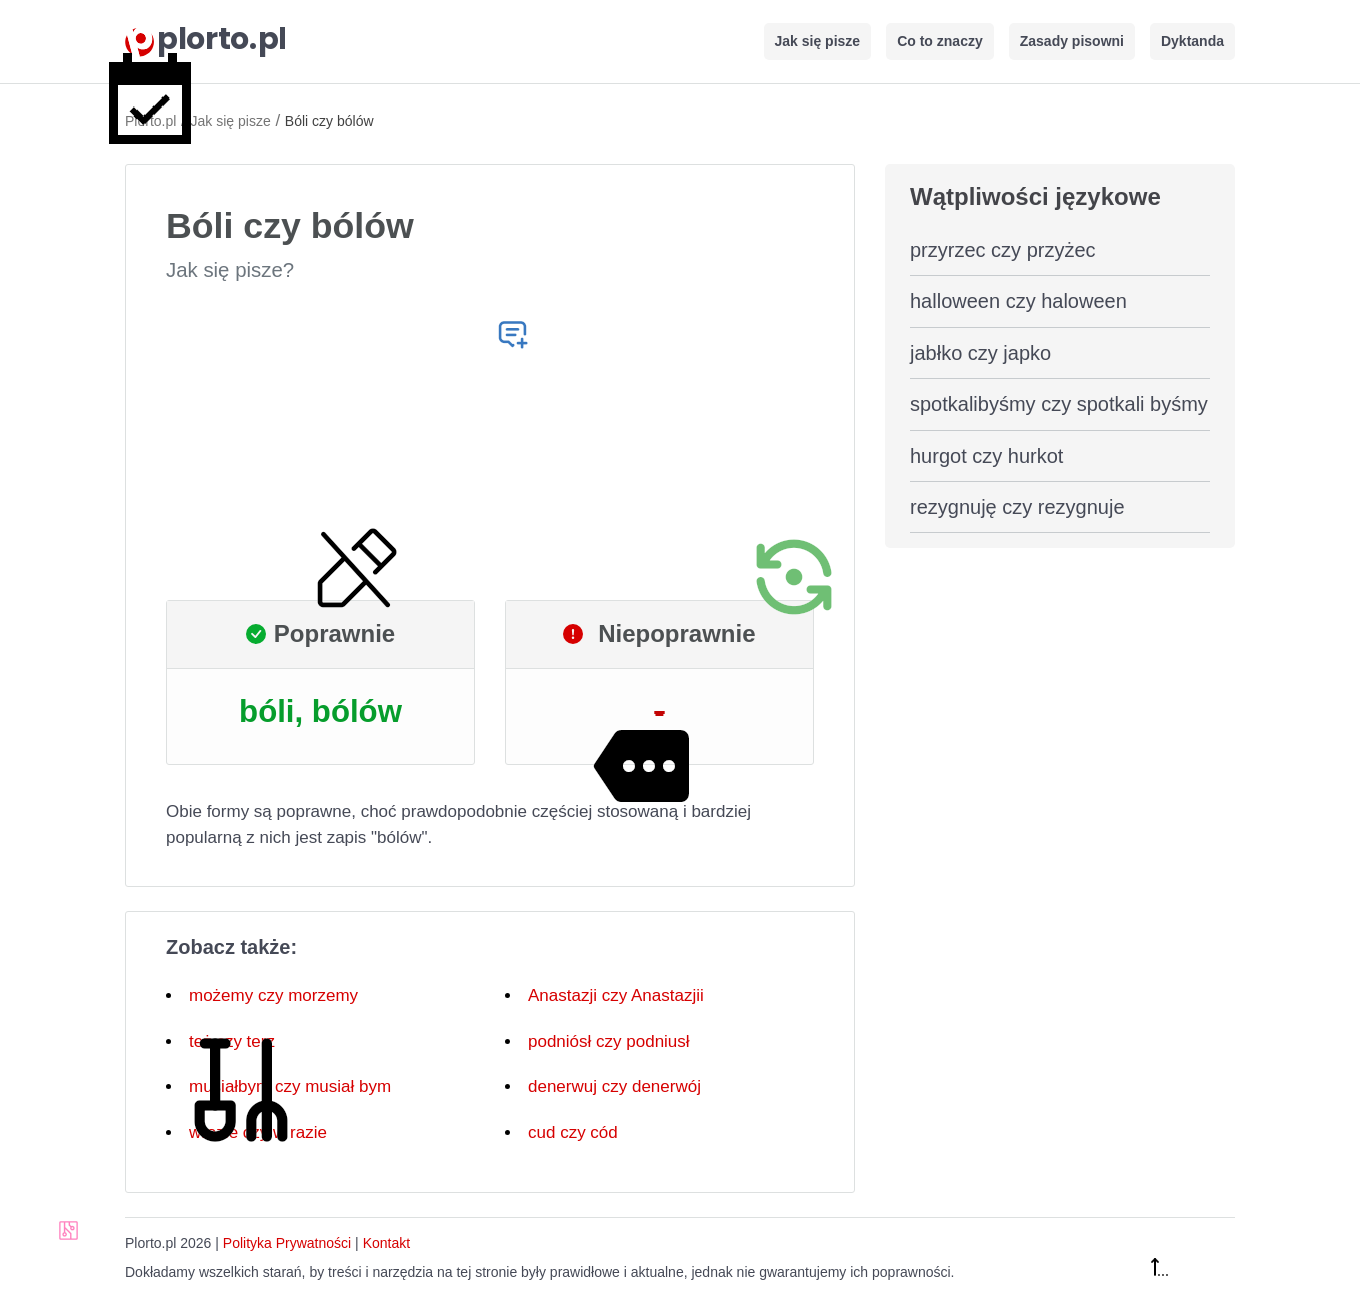  What do you see at coordinates (512, 333) in the screenshot?
I see `compose a new message` at bounding box center [512, 333].